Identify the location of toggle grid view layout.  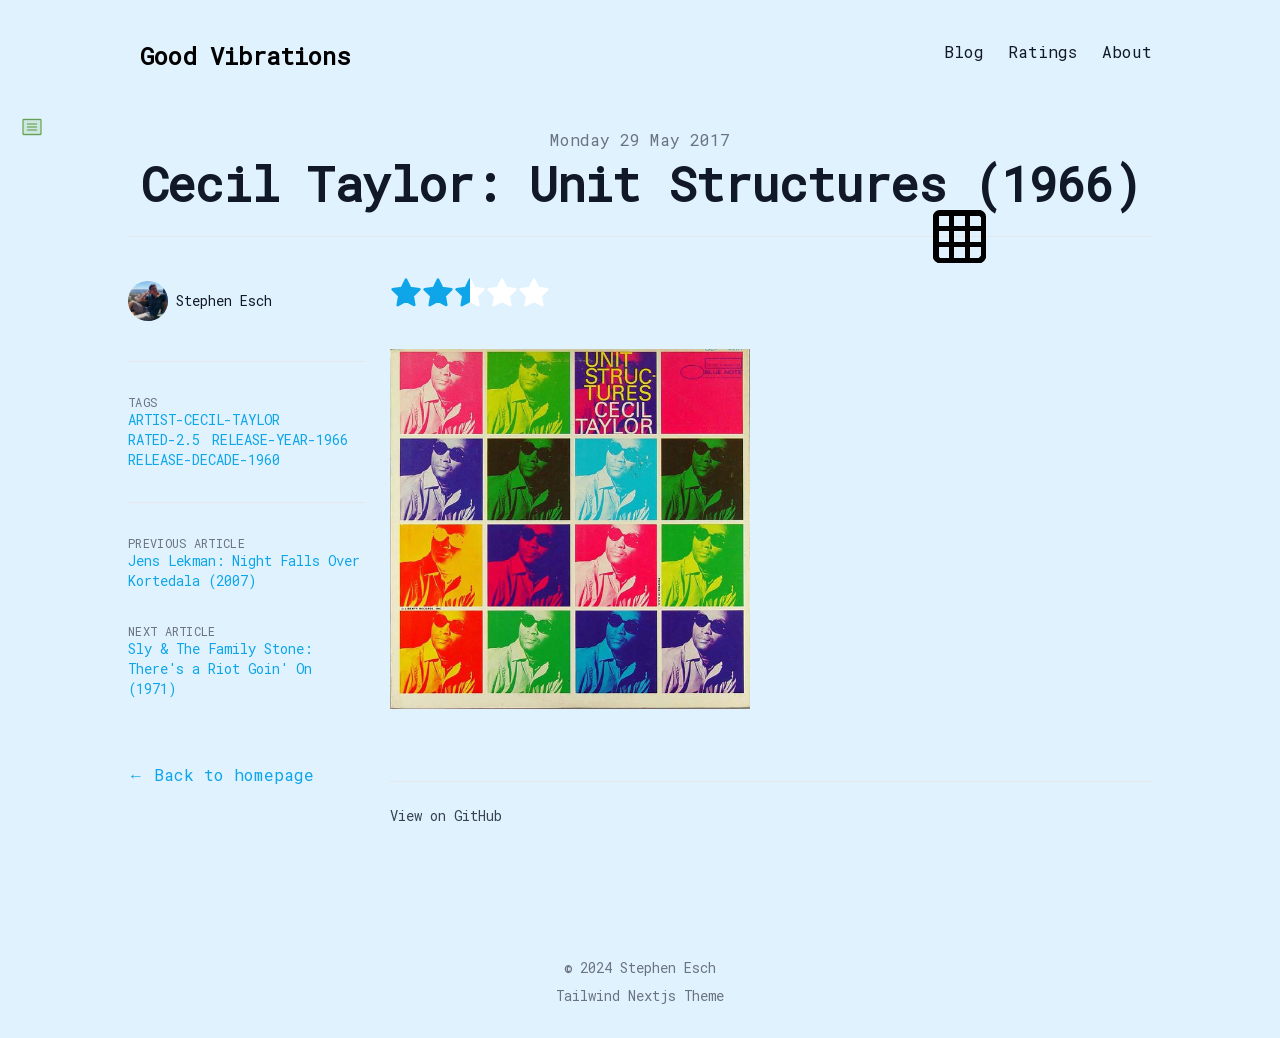
(959, 236).